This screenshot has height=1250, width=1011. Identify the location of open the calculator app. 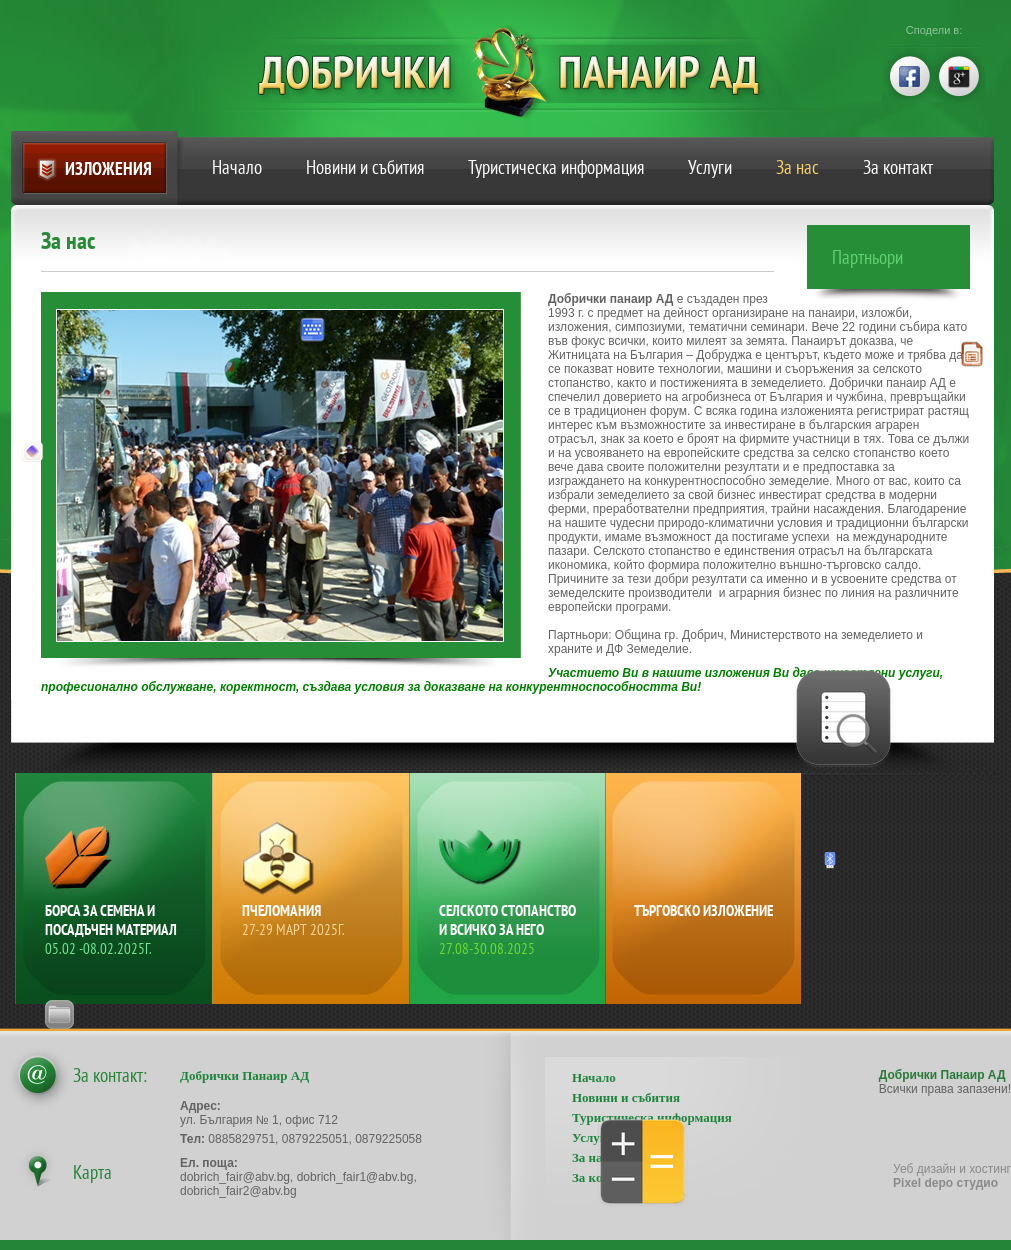
(642, 1161).